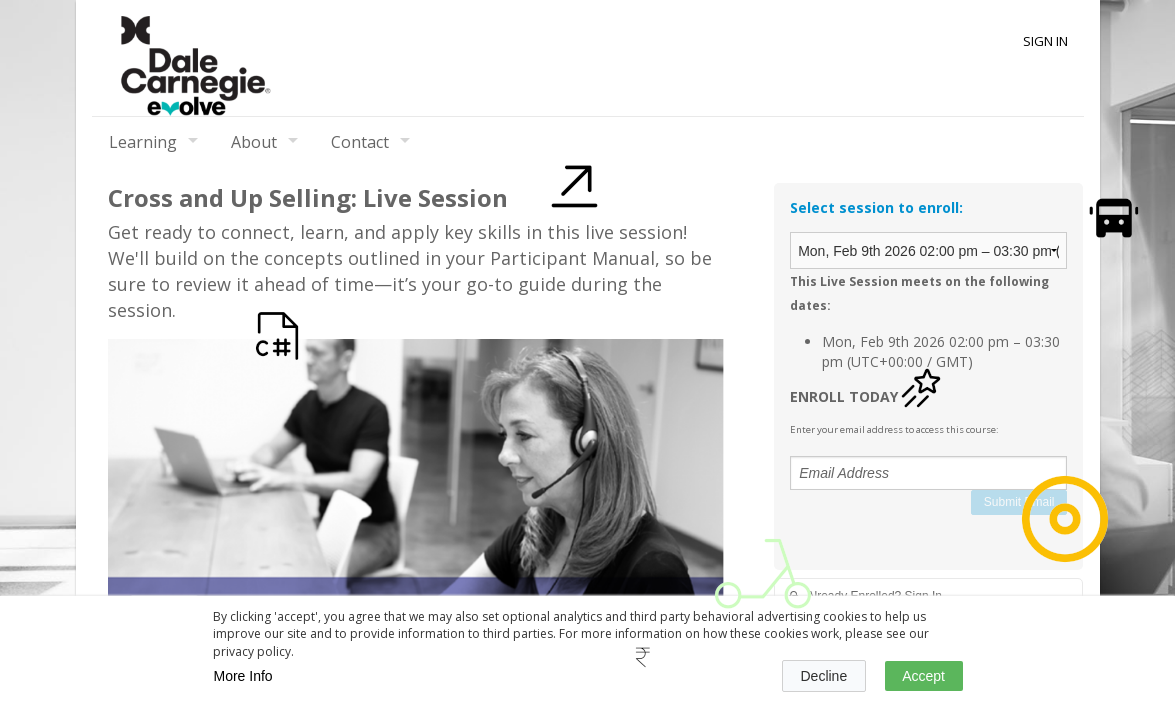 This screenshot has width=1175, height=720. I want to click on select scooter as transportation mode, so click(763, 577).